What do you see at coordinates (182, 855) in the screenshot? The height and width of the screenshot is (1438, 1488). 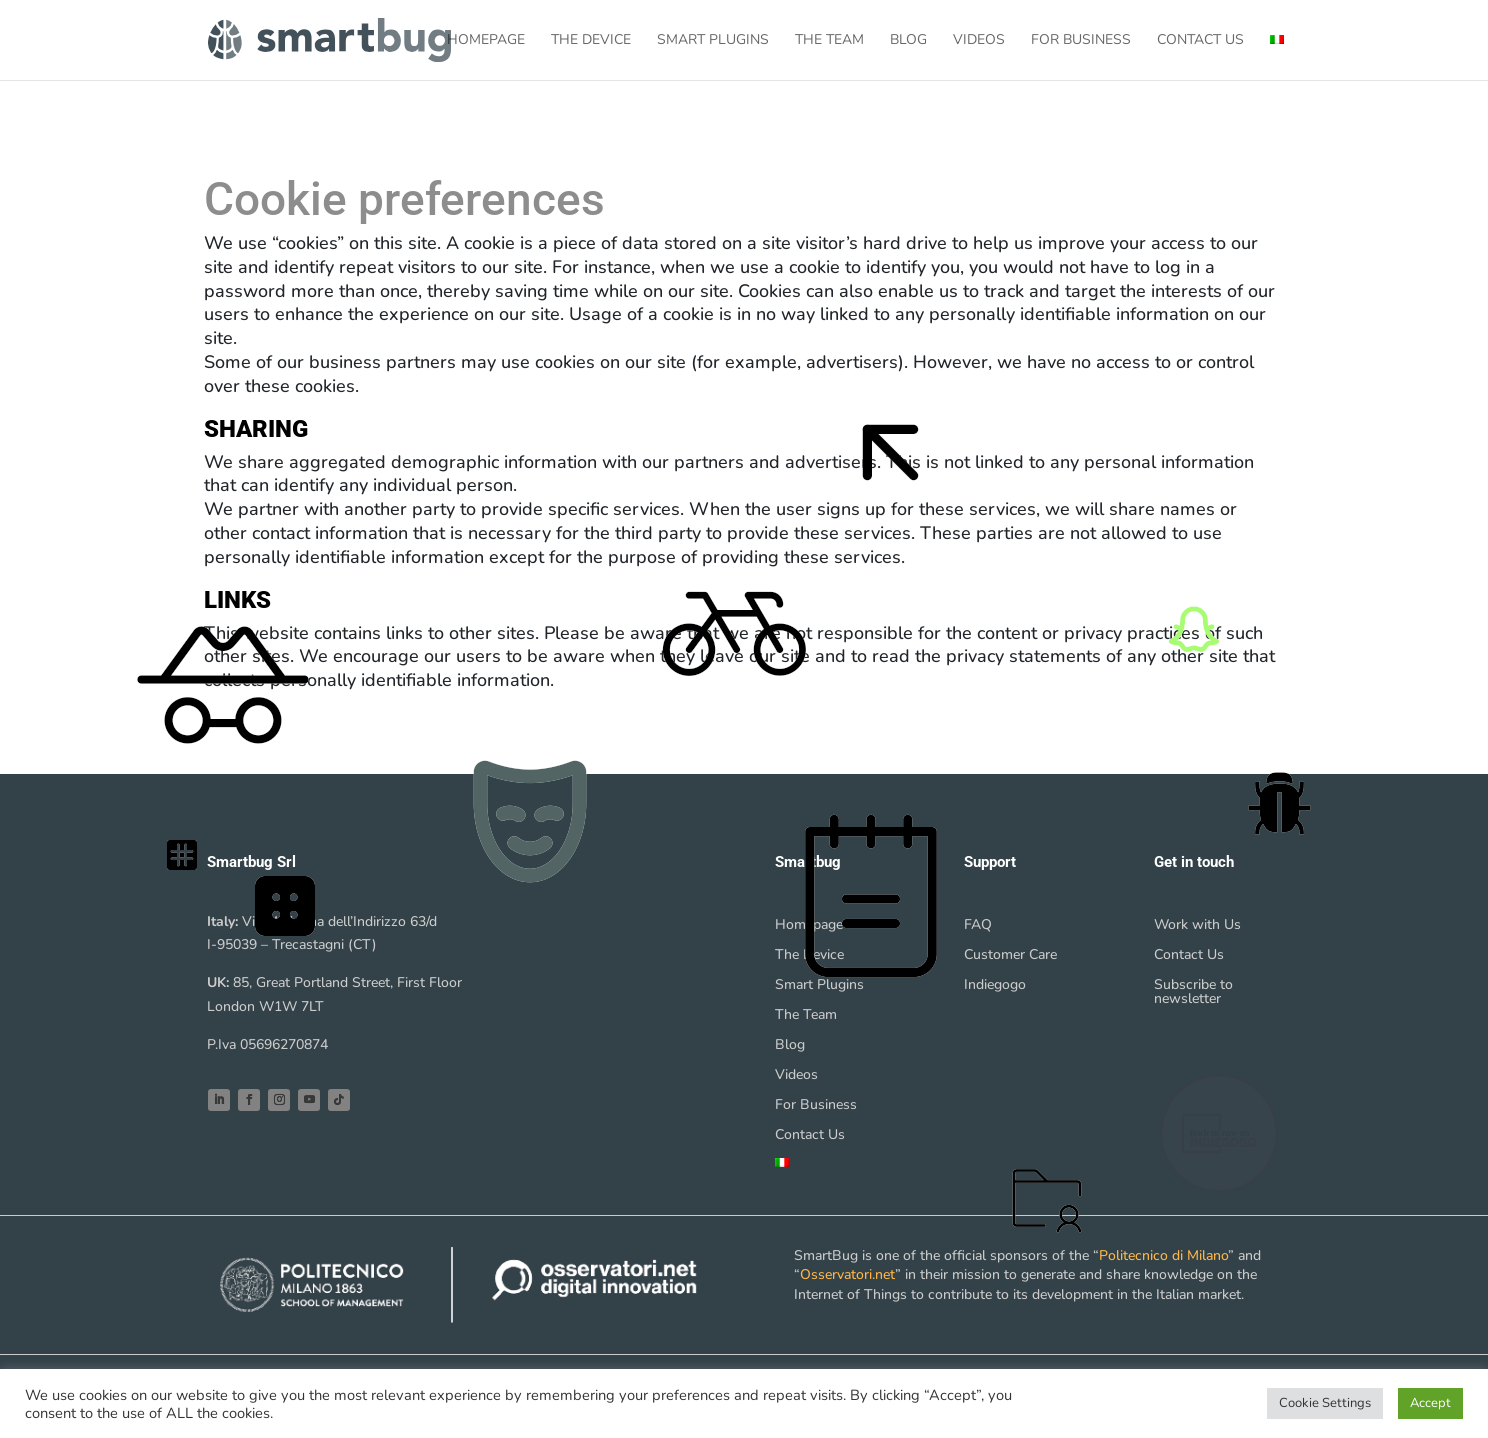 I see `add or browse hashtags` at bounding box center [182, 855].